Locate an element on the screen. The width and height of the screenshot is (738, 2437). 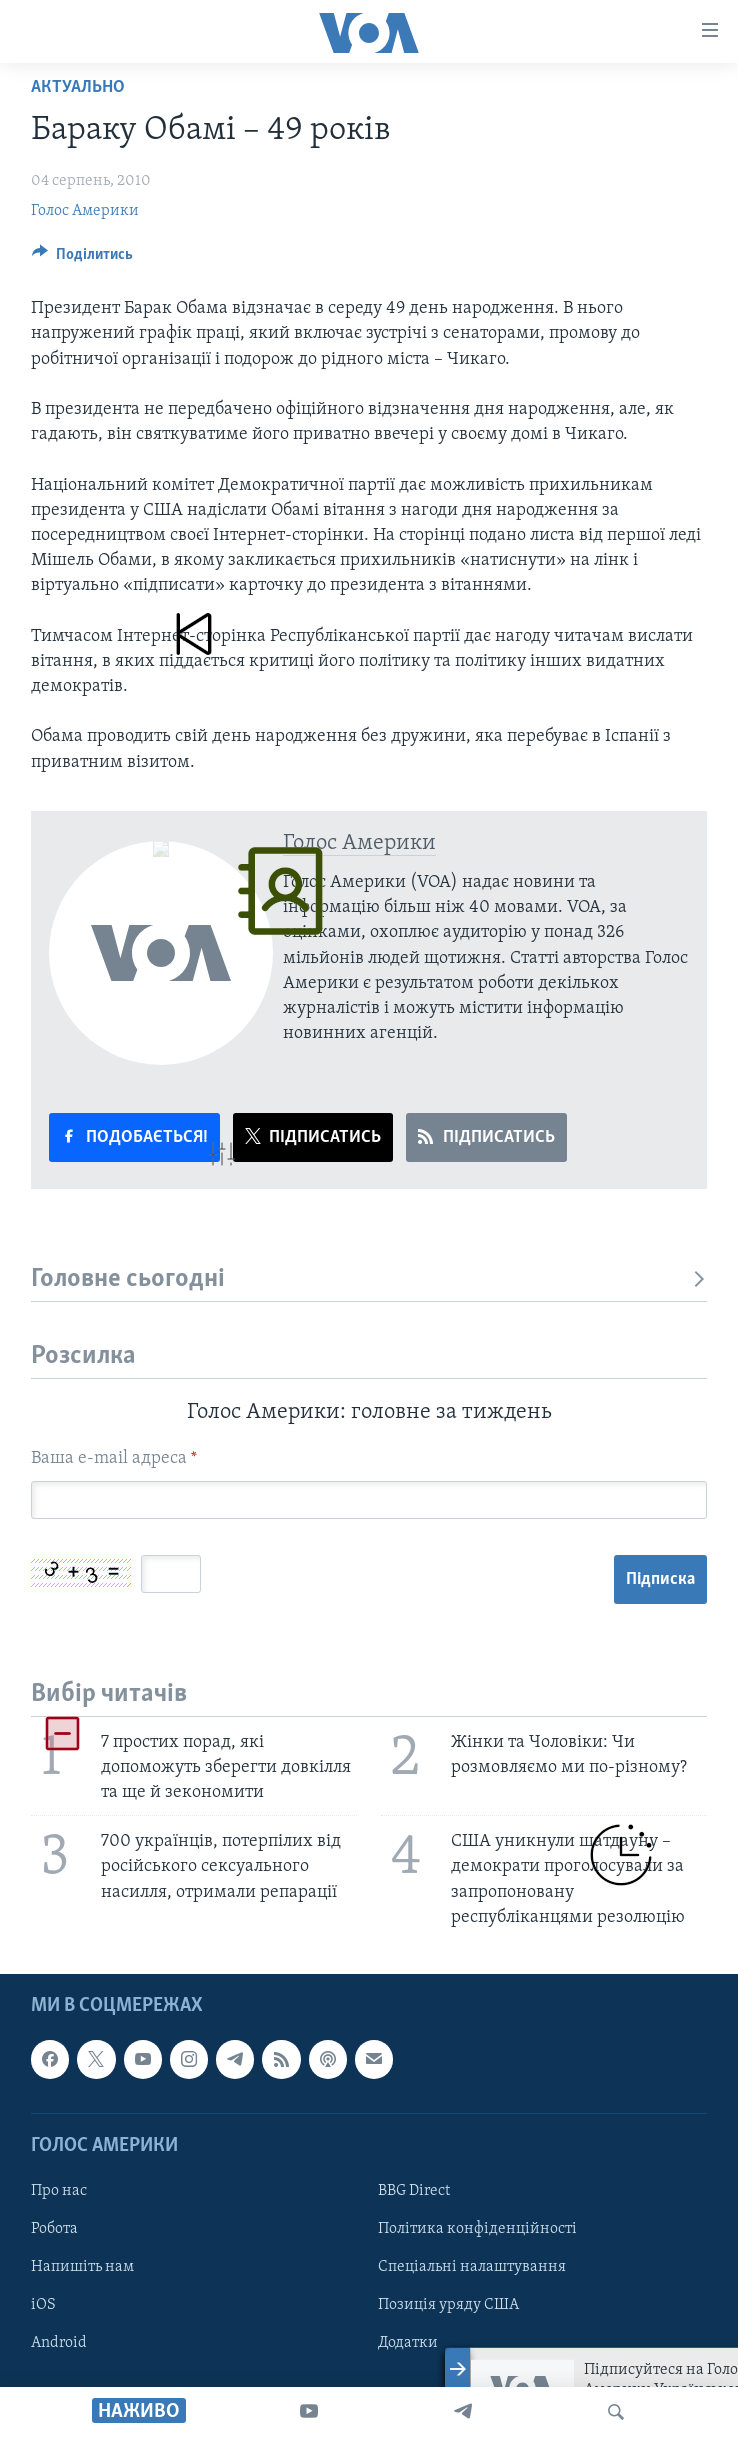
view countdown timer is located at coordinates (621, 1855).